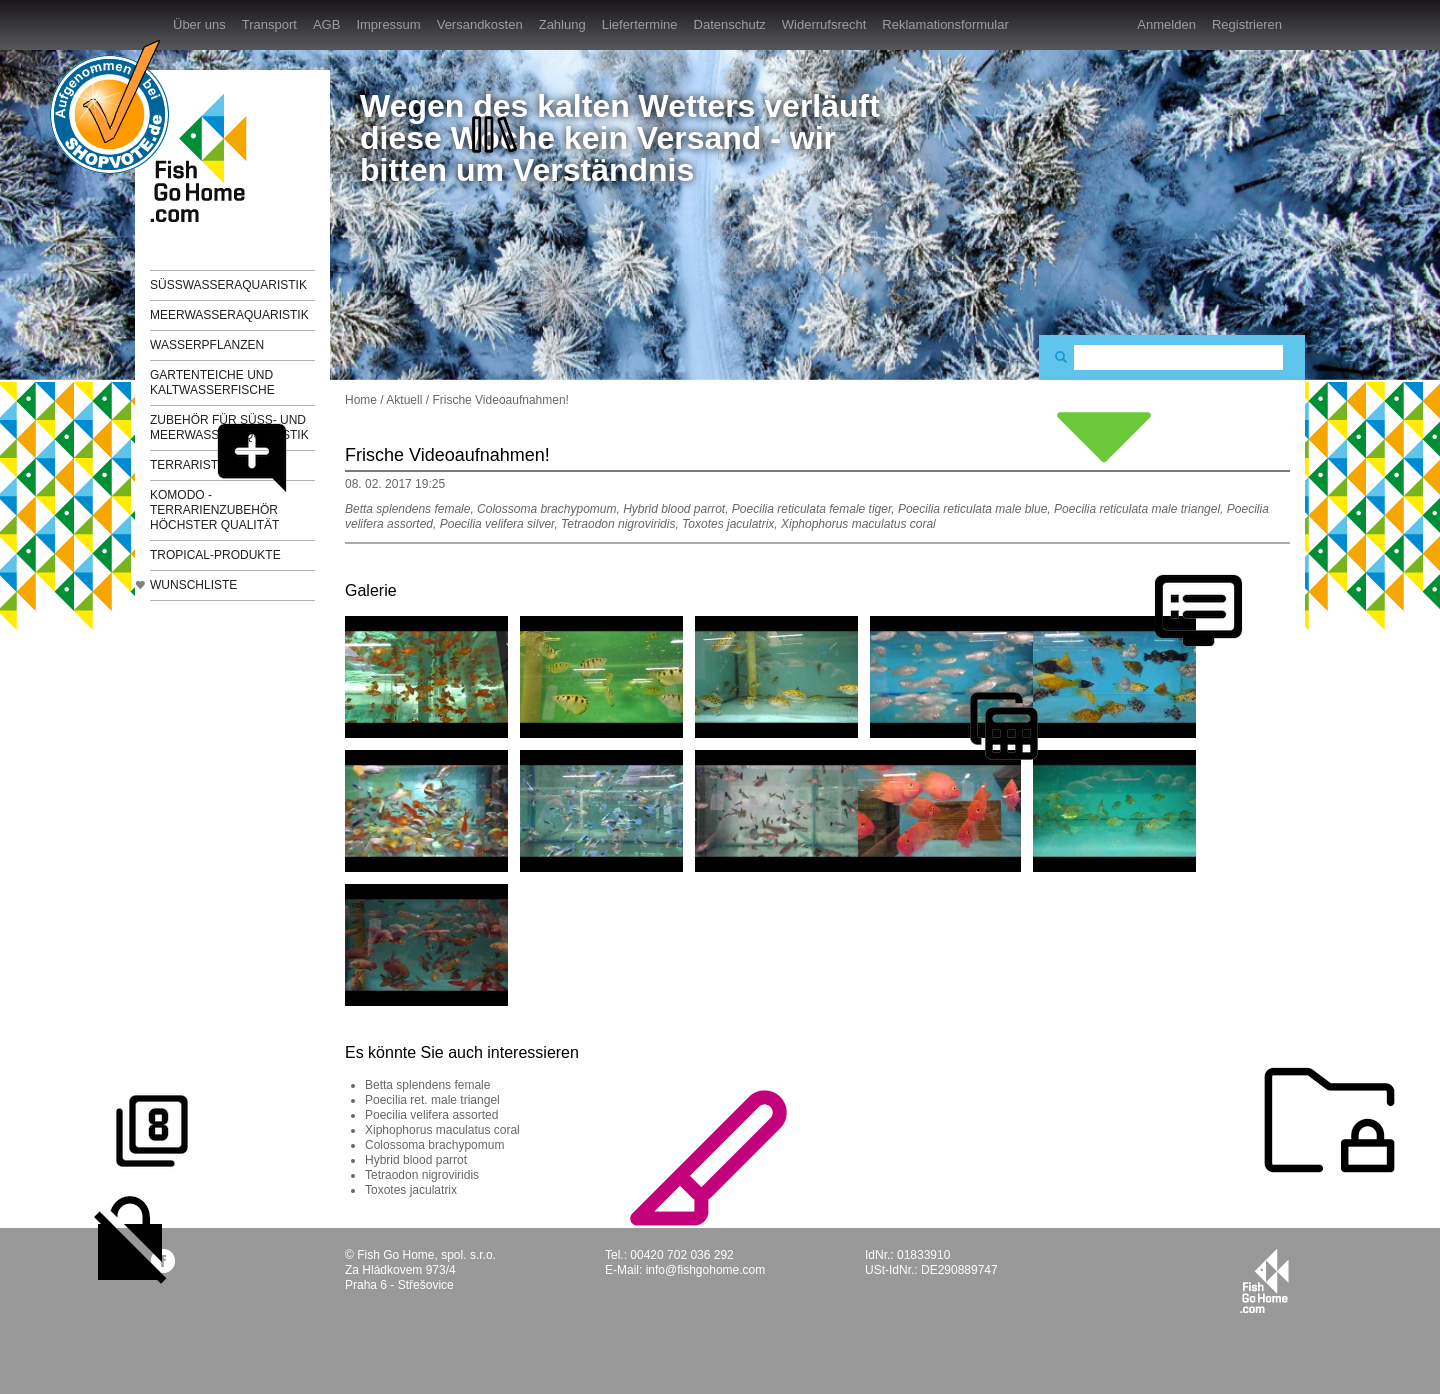  What do you see at coordinates (1104, 425) in the screenshot?
I see `expand a dropdown menu` at bounding box center [1104, 425].